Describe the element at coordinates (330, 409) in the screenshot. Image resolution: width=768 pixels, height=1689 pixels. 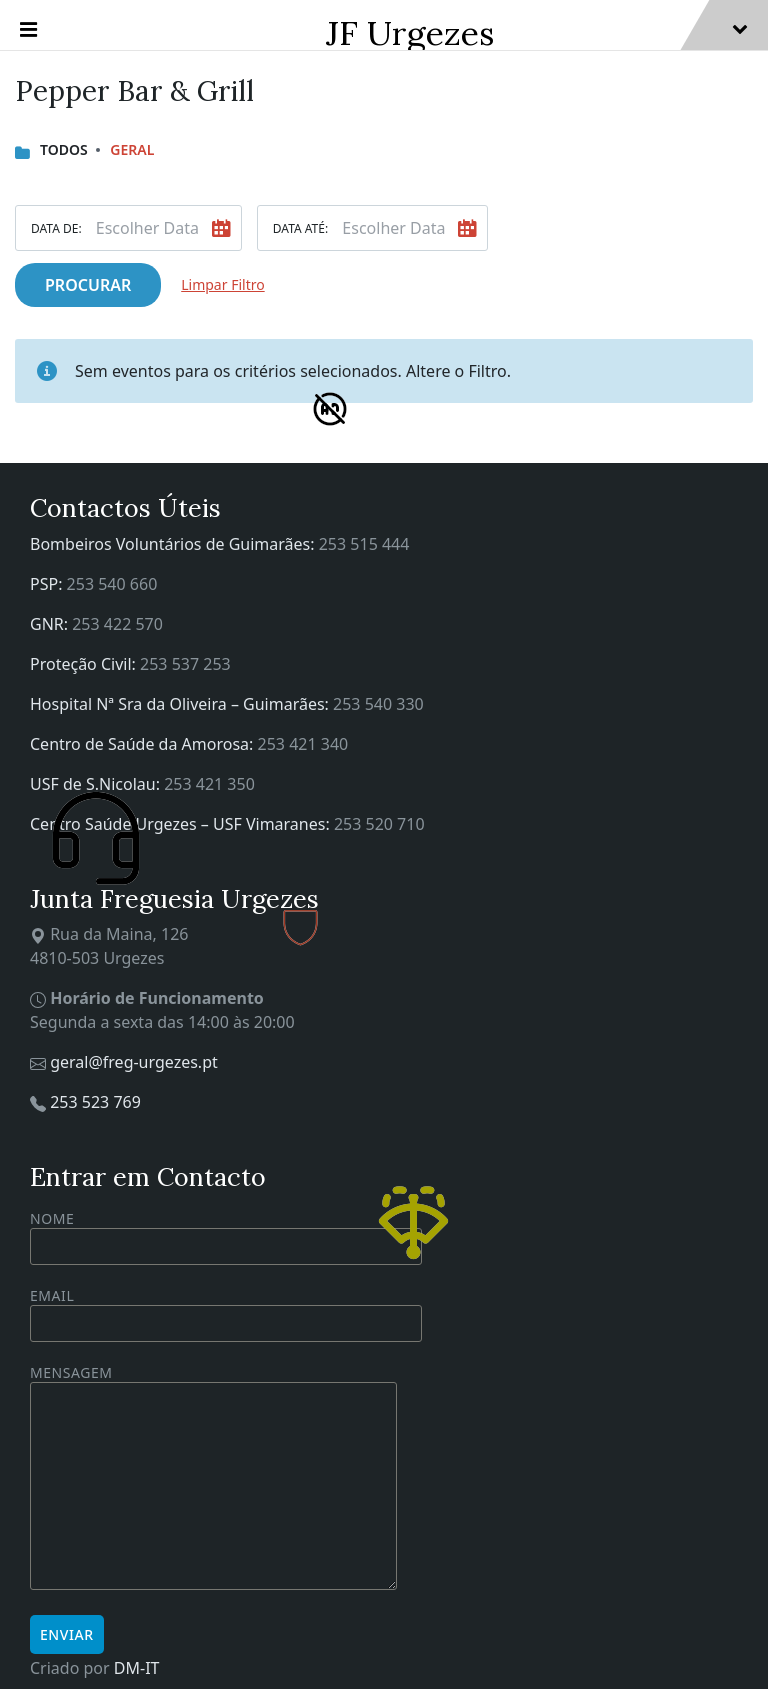
I see `ad-free mode enabled` at that location.